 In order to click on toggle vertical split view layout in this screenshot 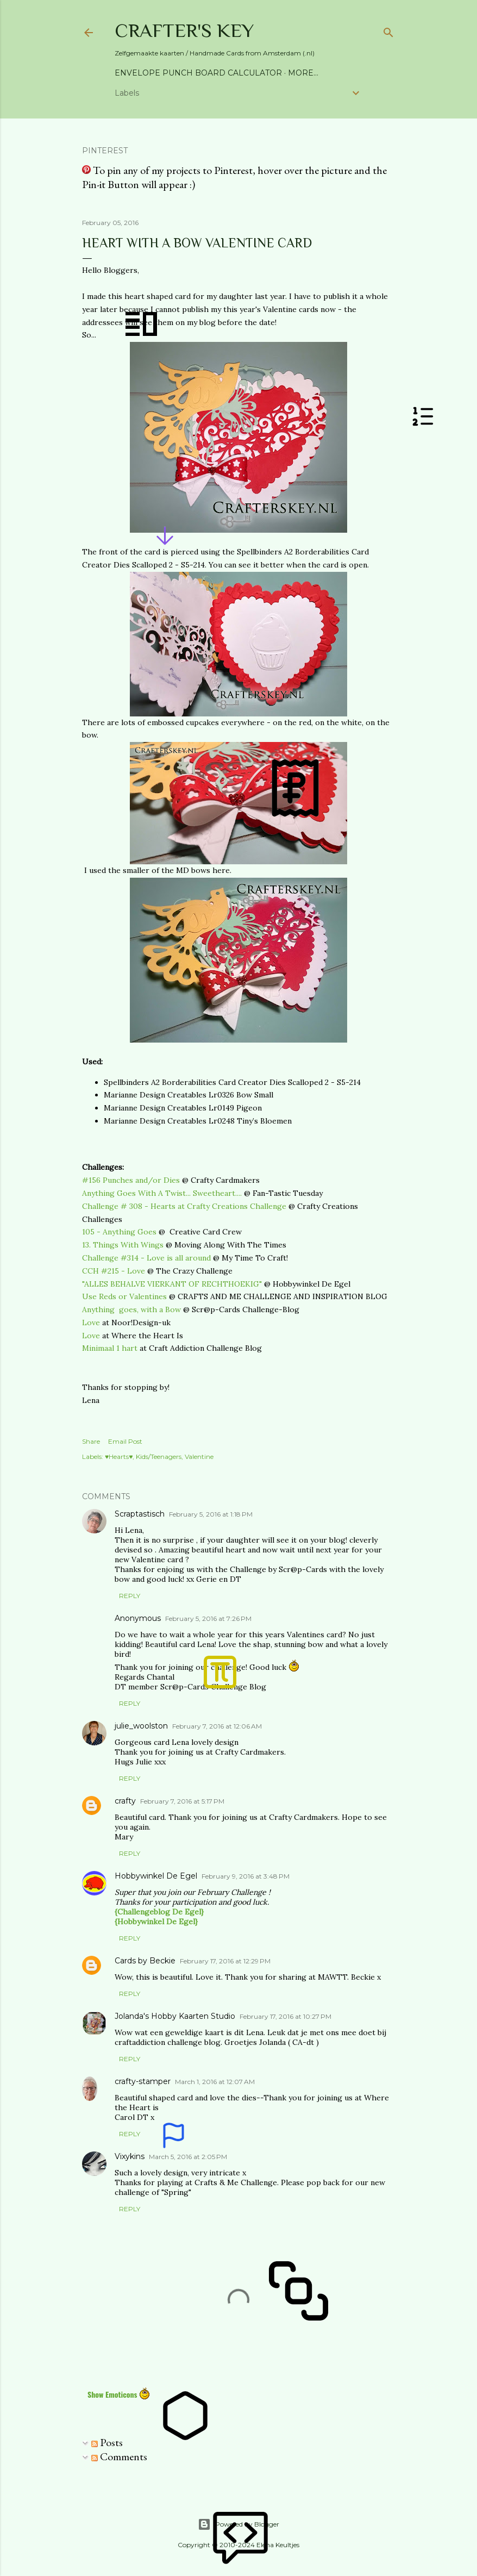, I will do `click(141, 324)`.